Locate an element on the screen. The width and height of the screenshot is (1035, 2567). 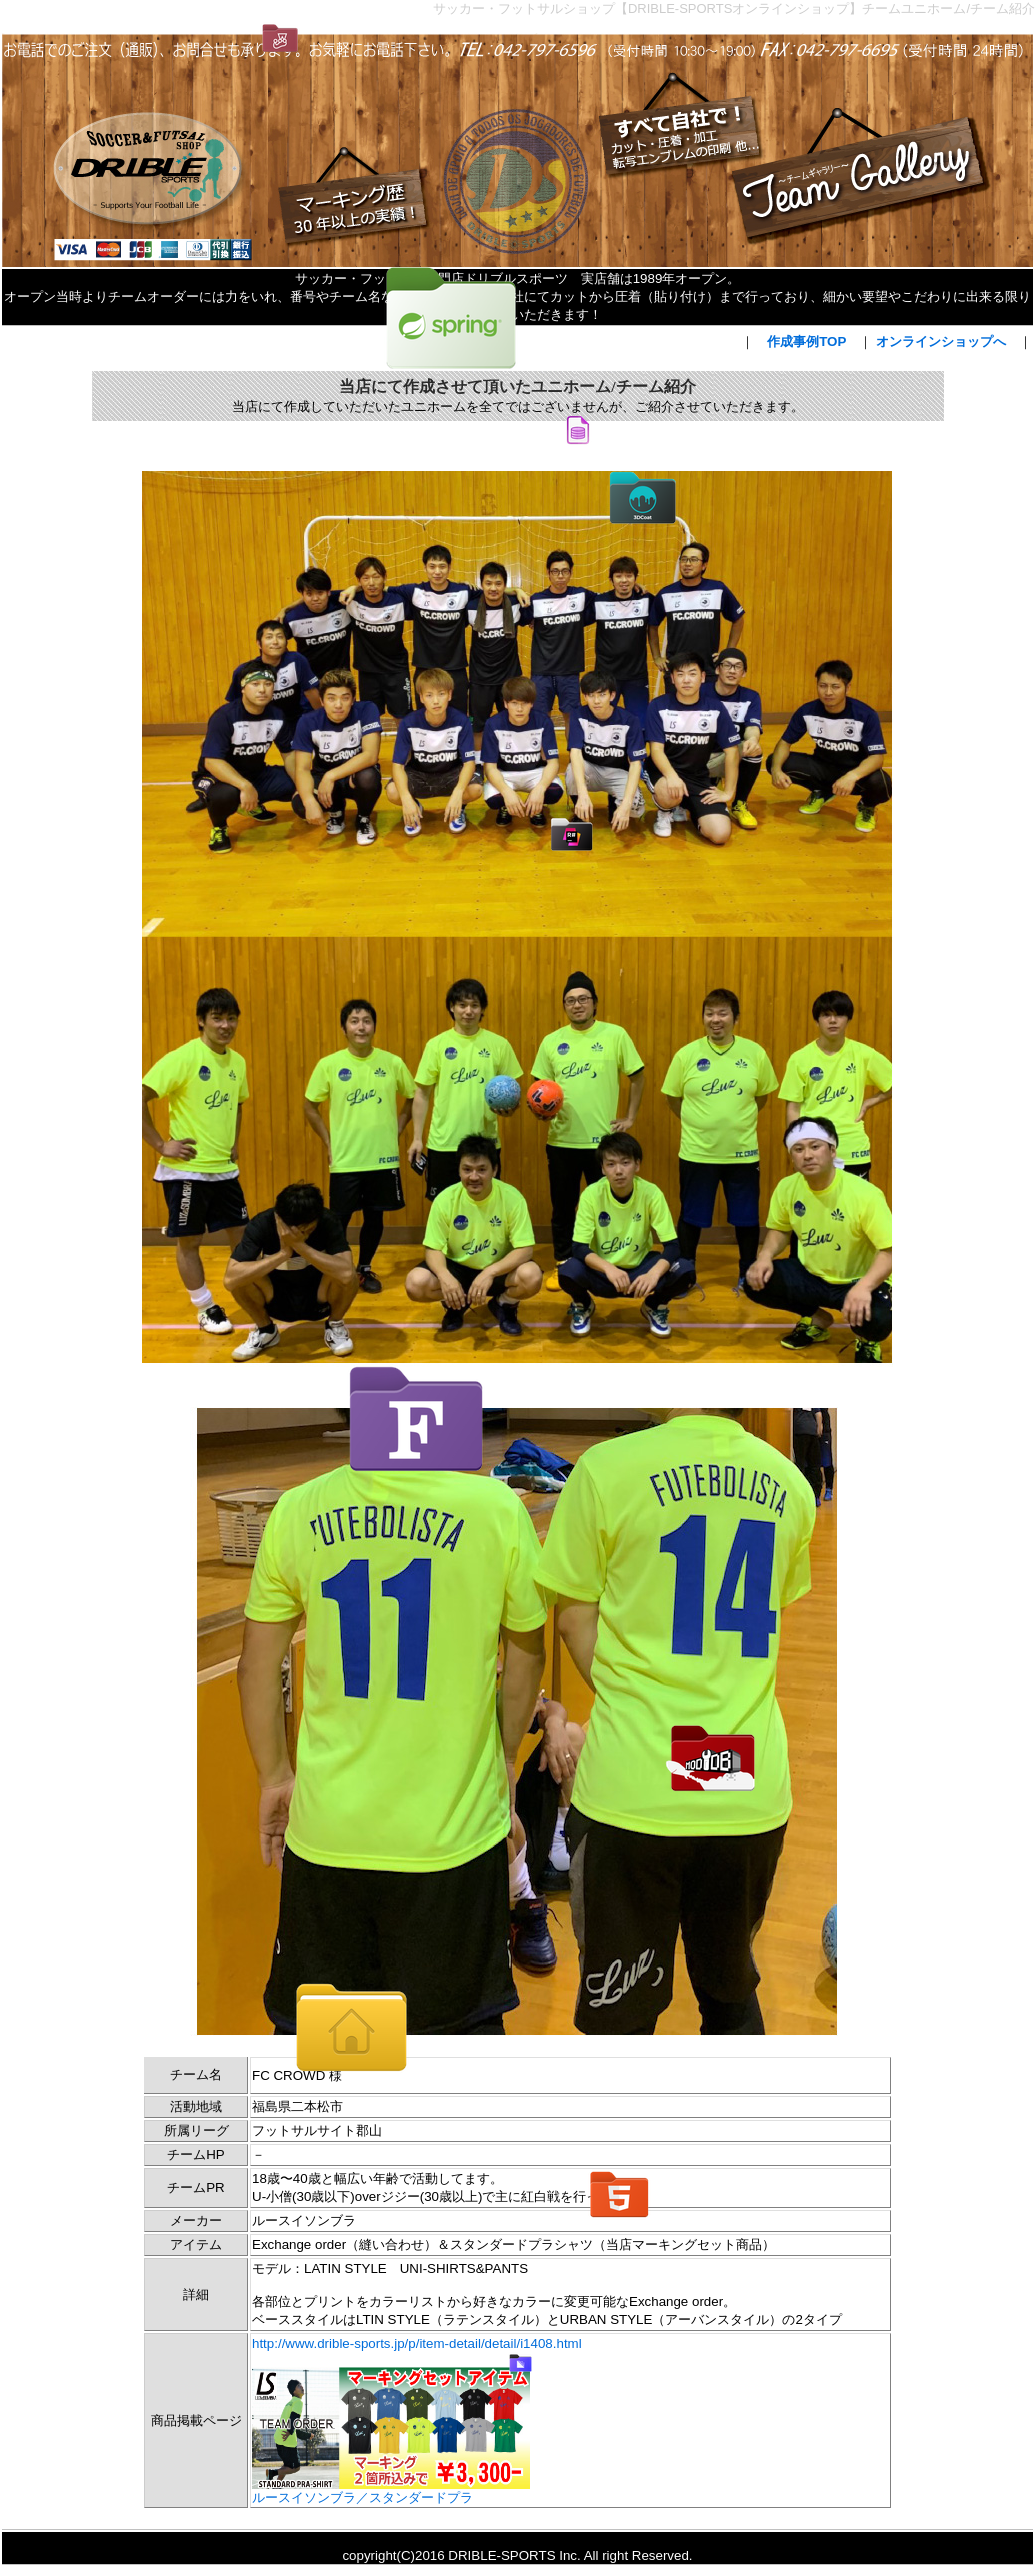
open a database template file is located at coordinates (578, 430).